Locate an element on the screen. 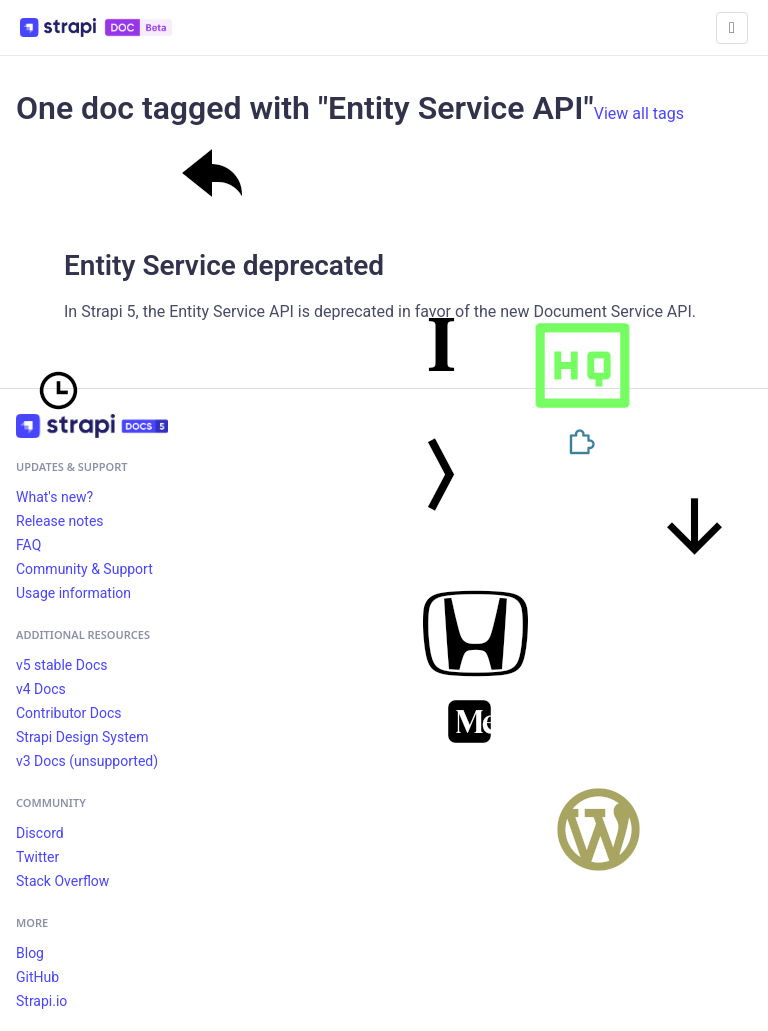 This screenshot has height=1031, width=768. Honda brand or dealership app is located at coordinates (475, 633).